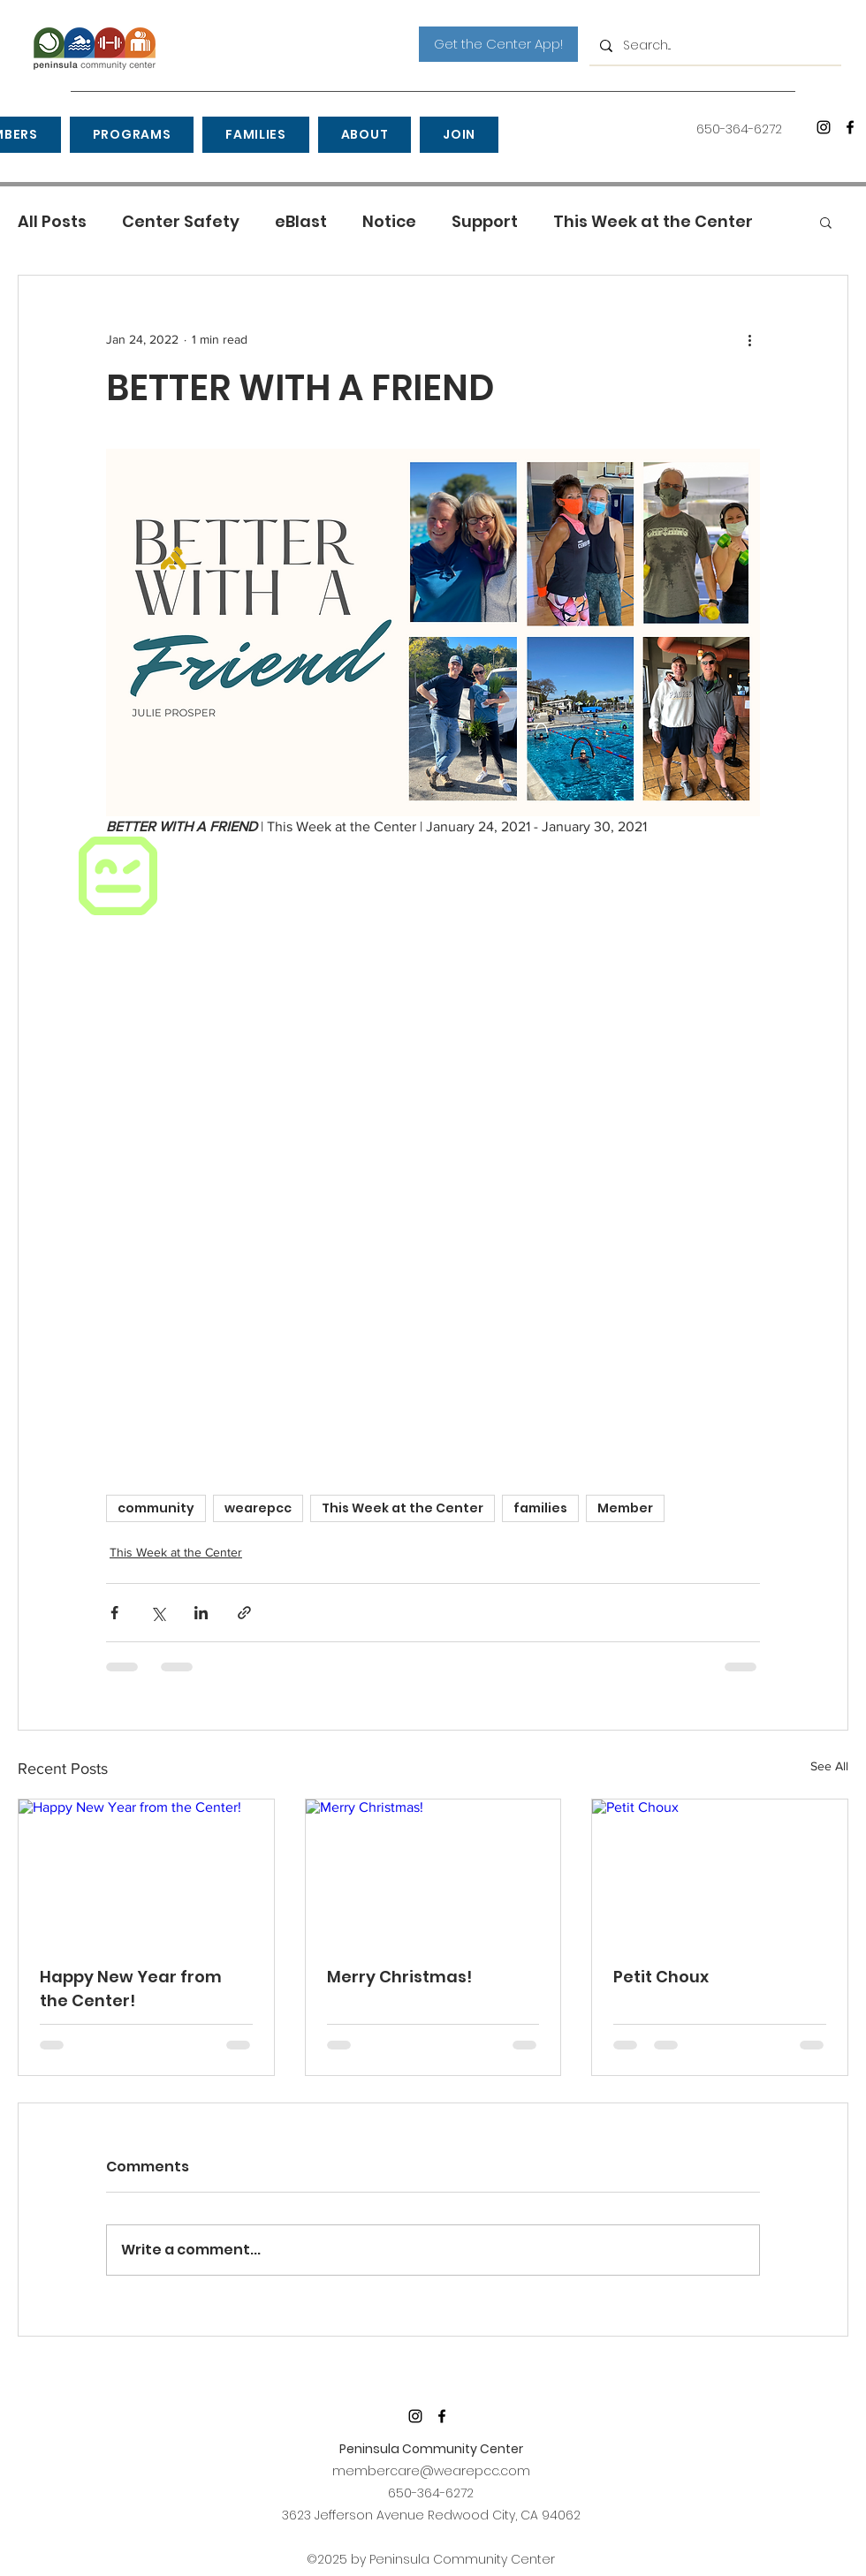  Describe the element at coordinates (118, 875) in the screenshot. I see `robot framework logo` at that location.